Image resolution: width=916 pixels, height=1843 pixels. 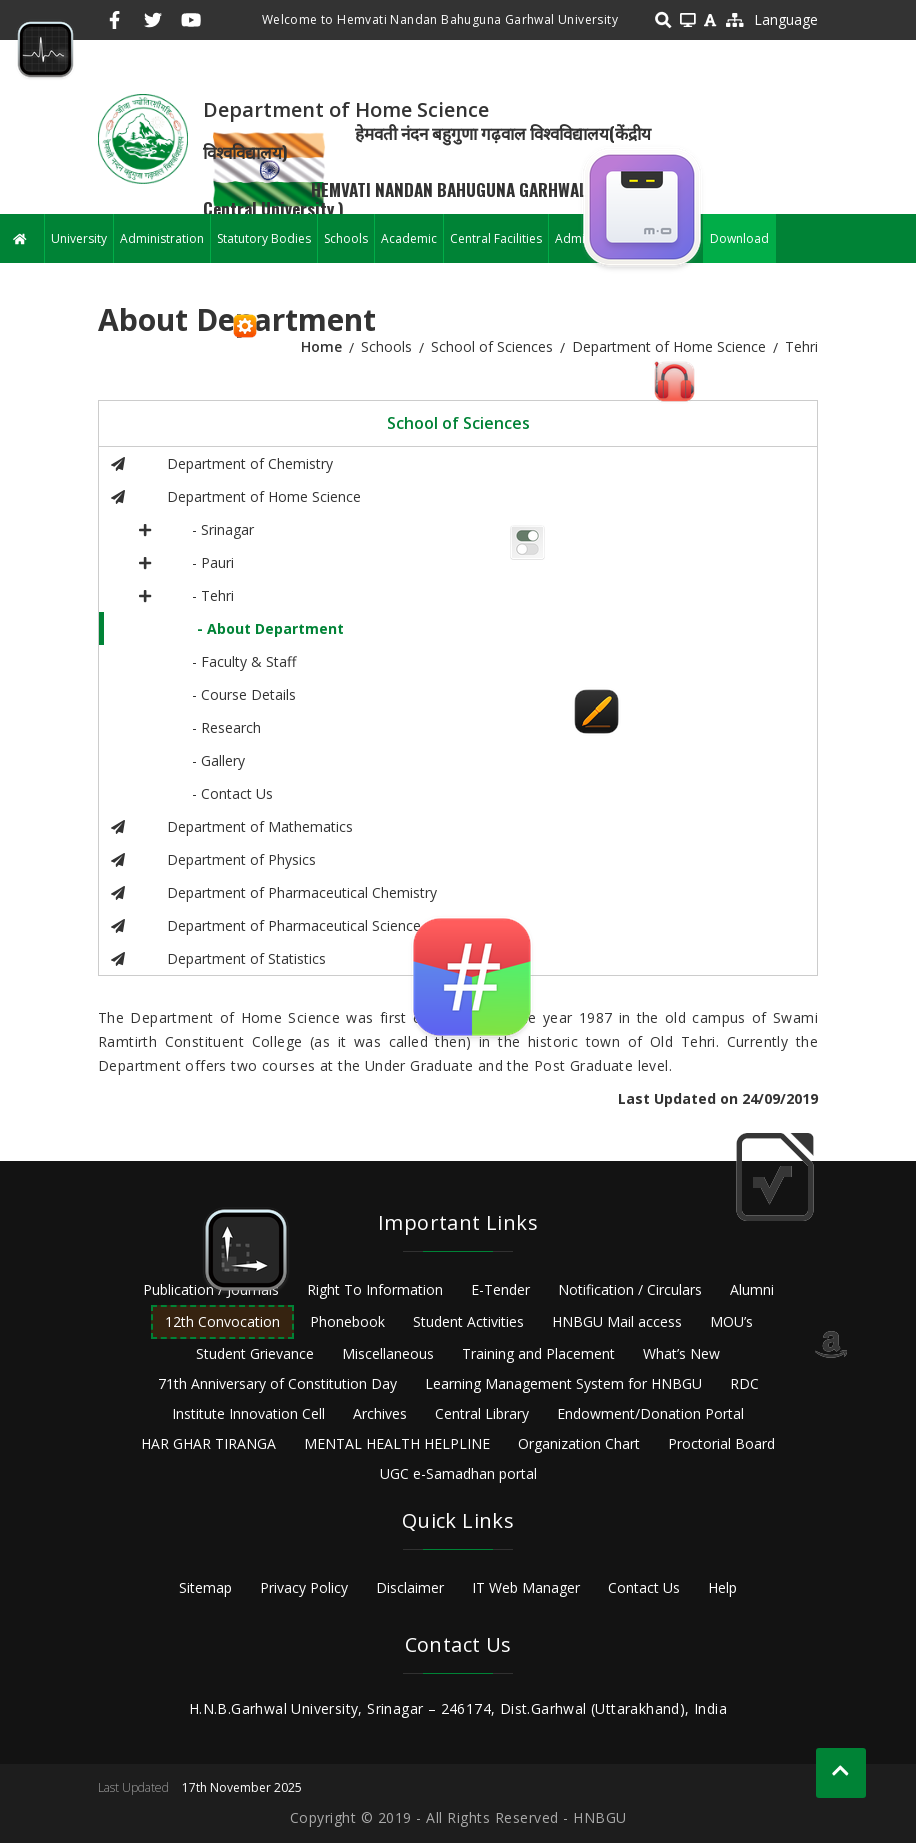 What do you see at coordinates (527, 542) in the screenshot?
I see `open gnome tweaks application` at bounding box center [527, 542].